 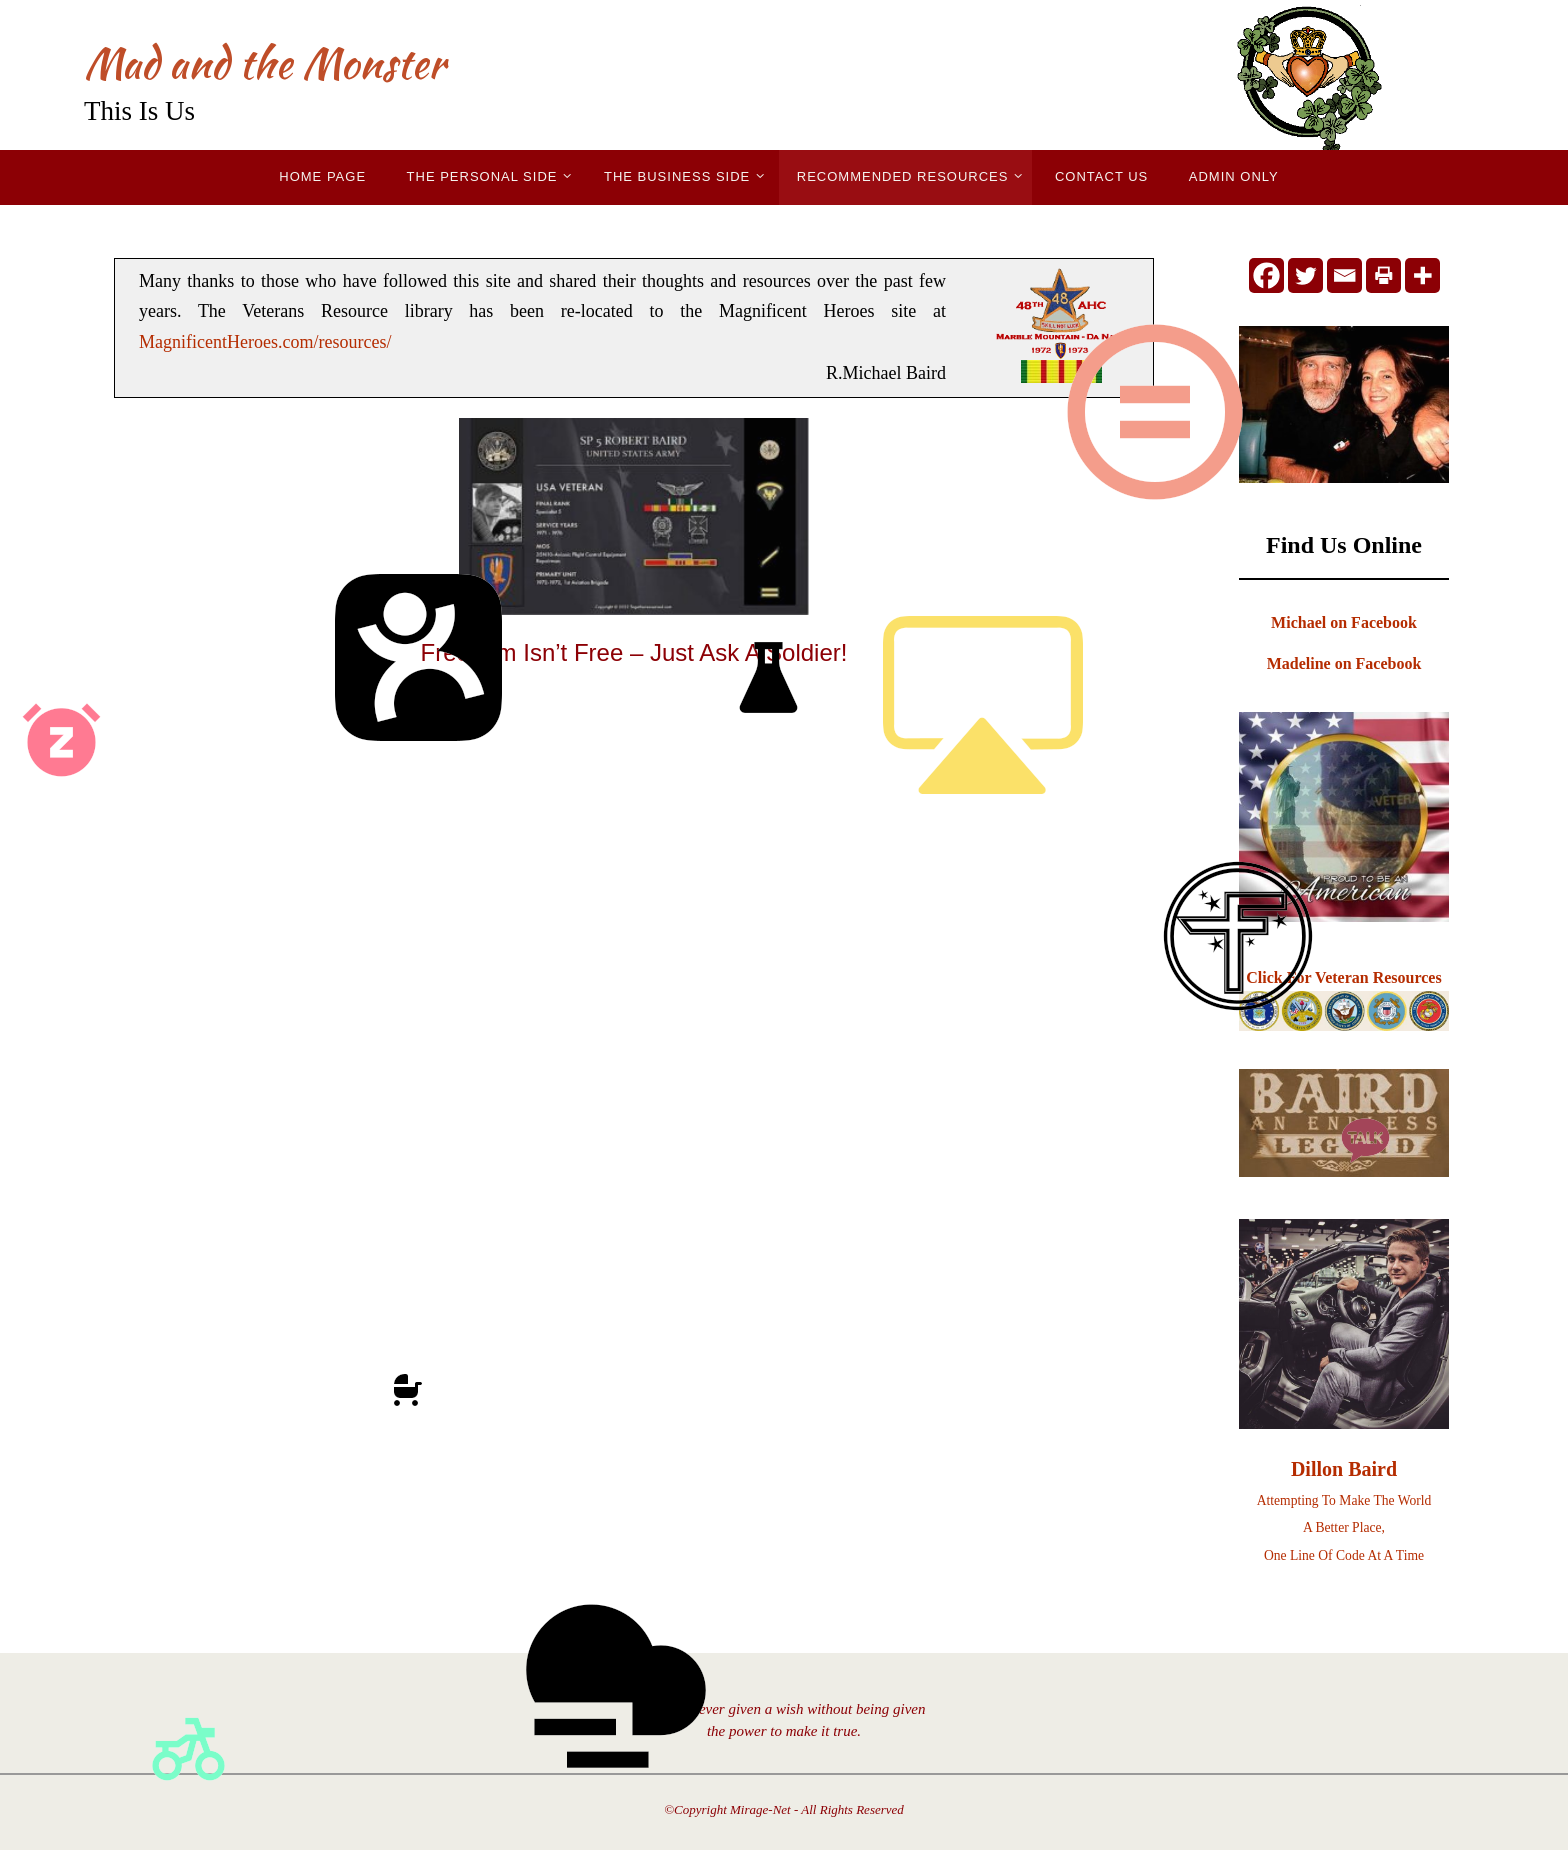 What do you see at coordinates (1238, 936) in the screenshot?
I see `trade federation logo from star wars` at bounding box center [1238, 936].